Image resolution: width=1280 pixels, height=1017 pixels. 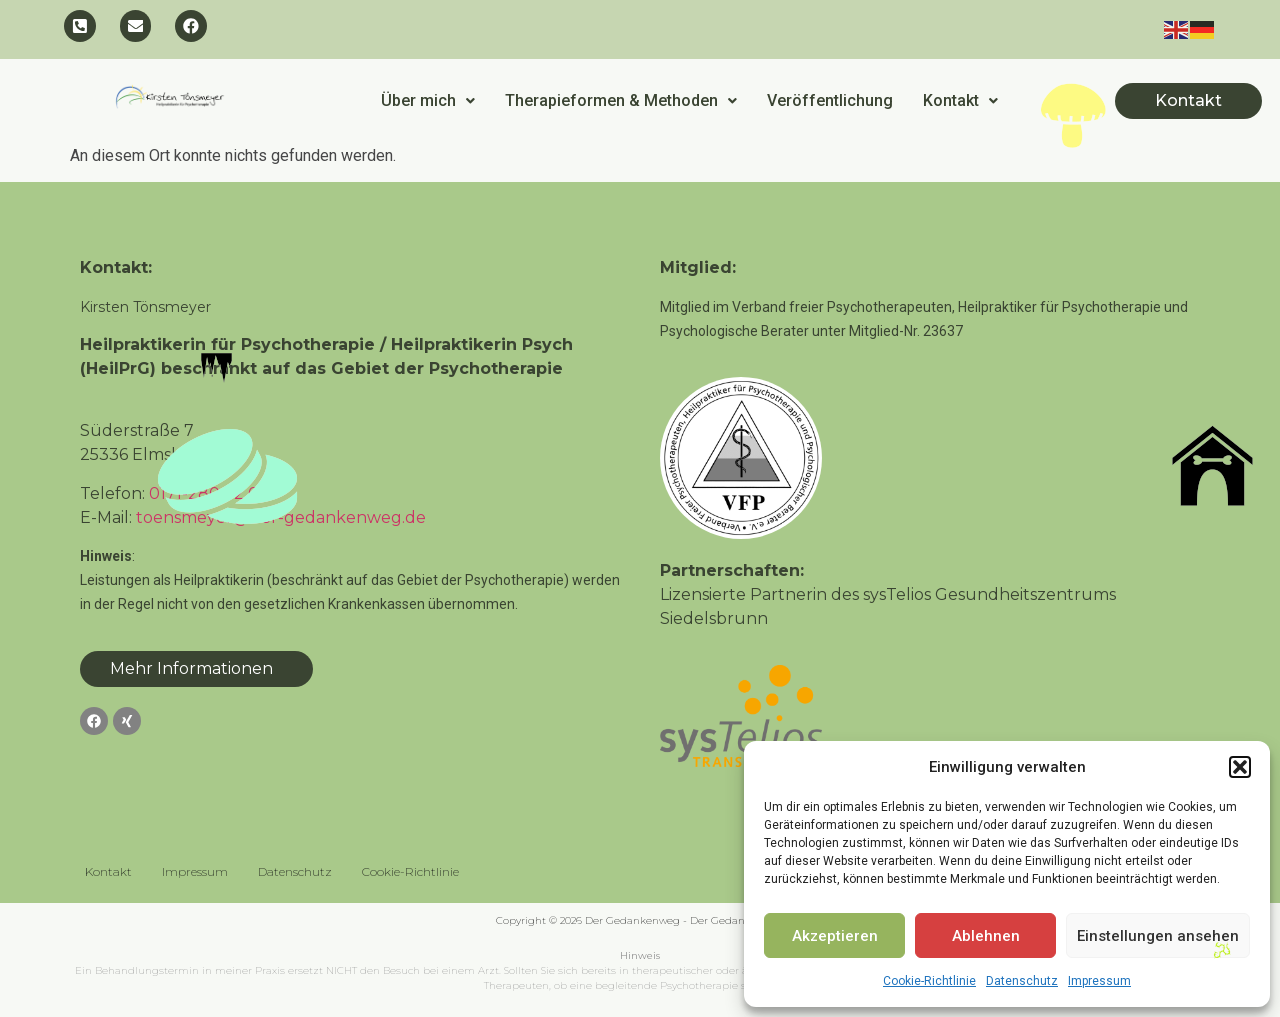 What do you see at coordinates (1073, 115) in the screenshot?
I see `mushroom power-up or collectible item` at bounding box center [1073, 115].